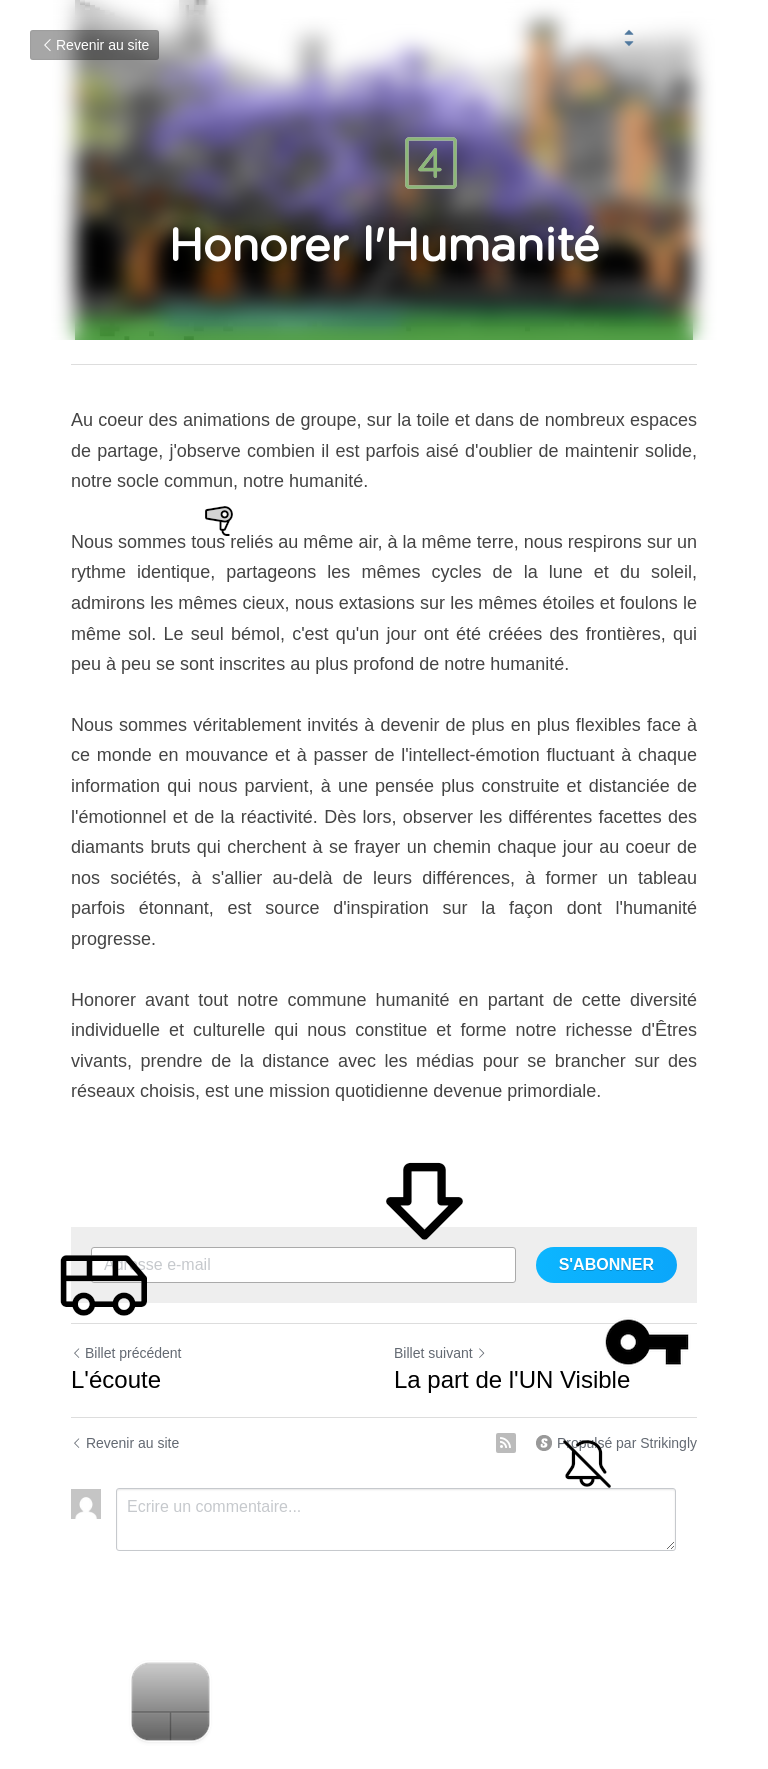 Image resolution: width=768 pixels, height=1769 pixels. What do you see at coordinates (629, 38) in the screenshot?
I see `expand or collapse a dropdown menu` at bounding box center [629, 38].